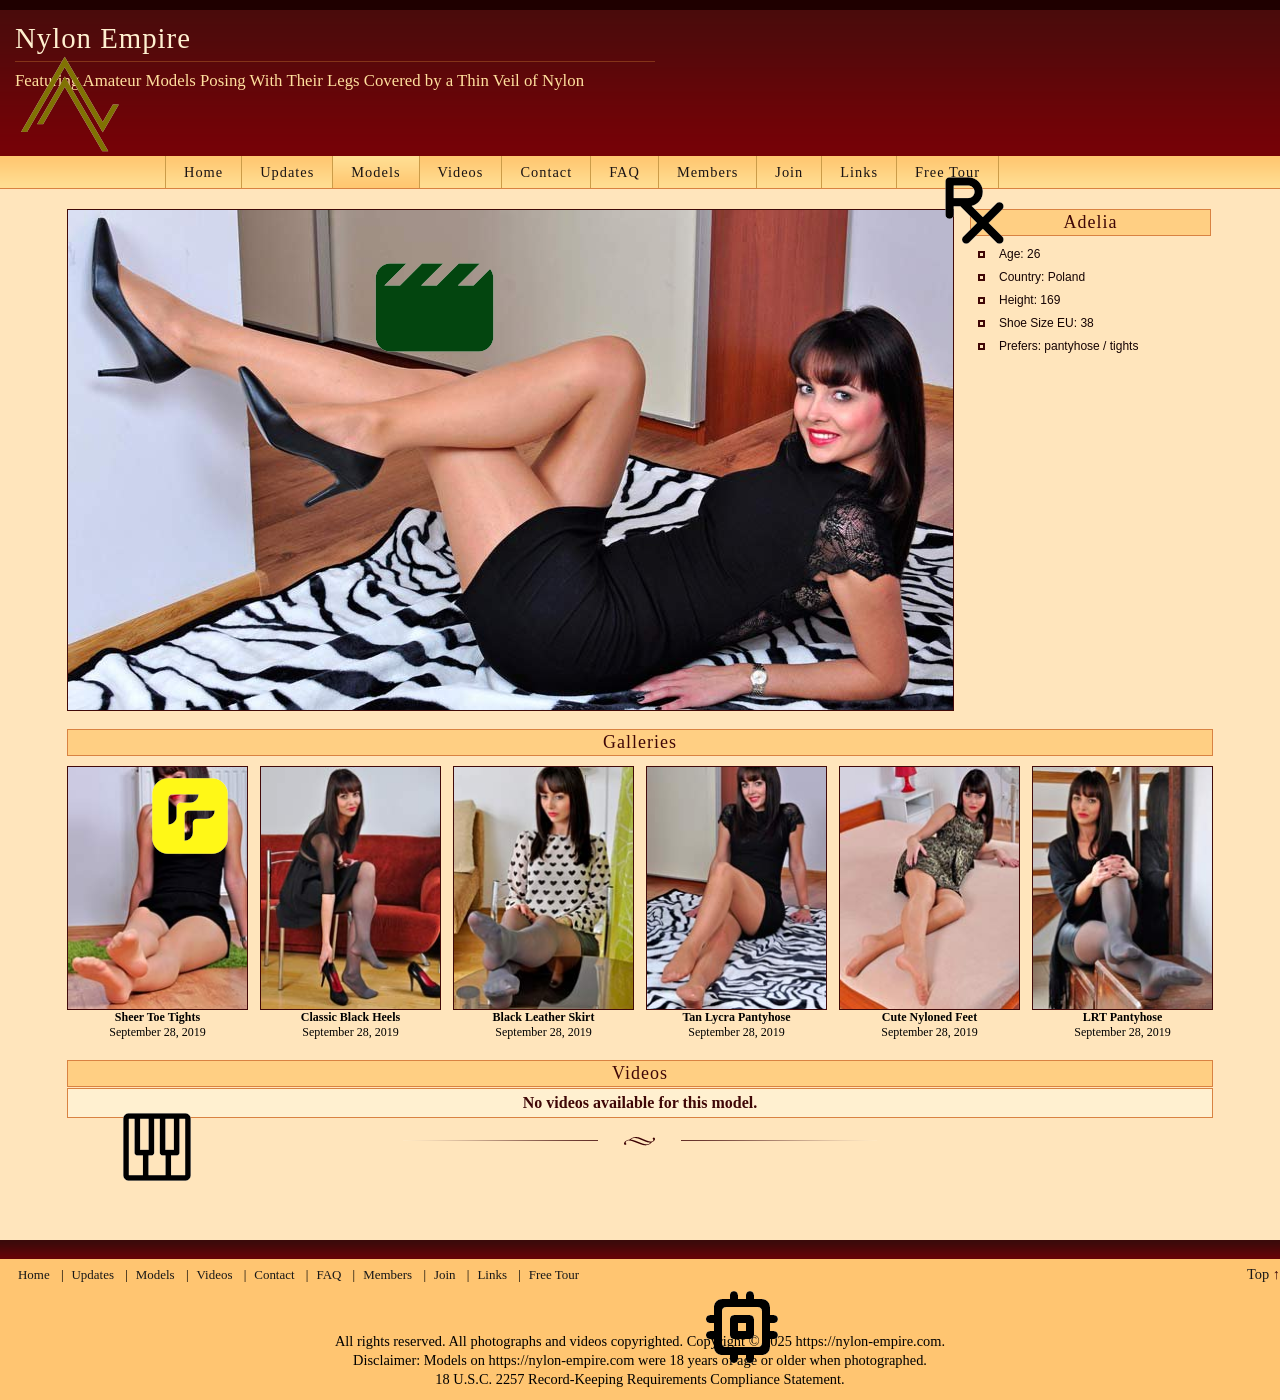 This screenshot has height=1400, width=1280. What do you see at coordinates (974, 210) in the screenshot?
I see `view prescription details` at bounding box center [974, 210].